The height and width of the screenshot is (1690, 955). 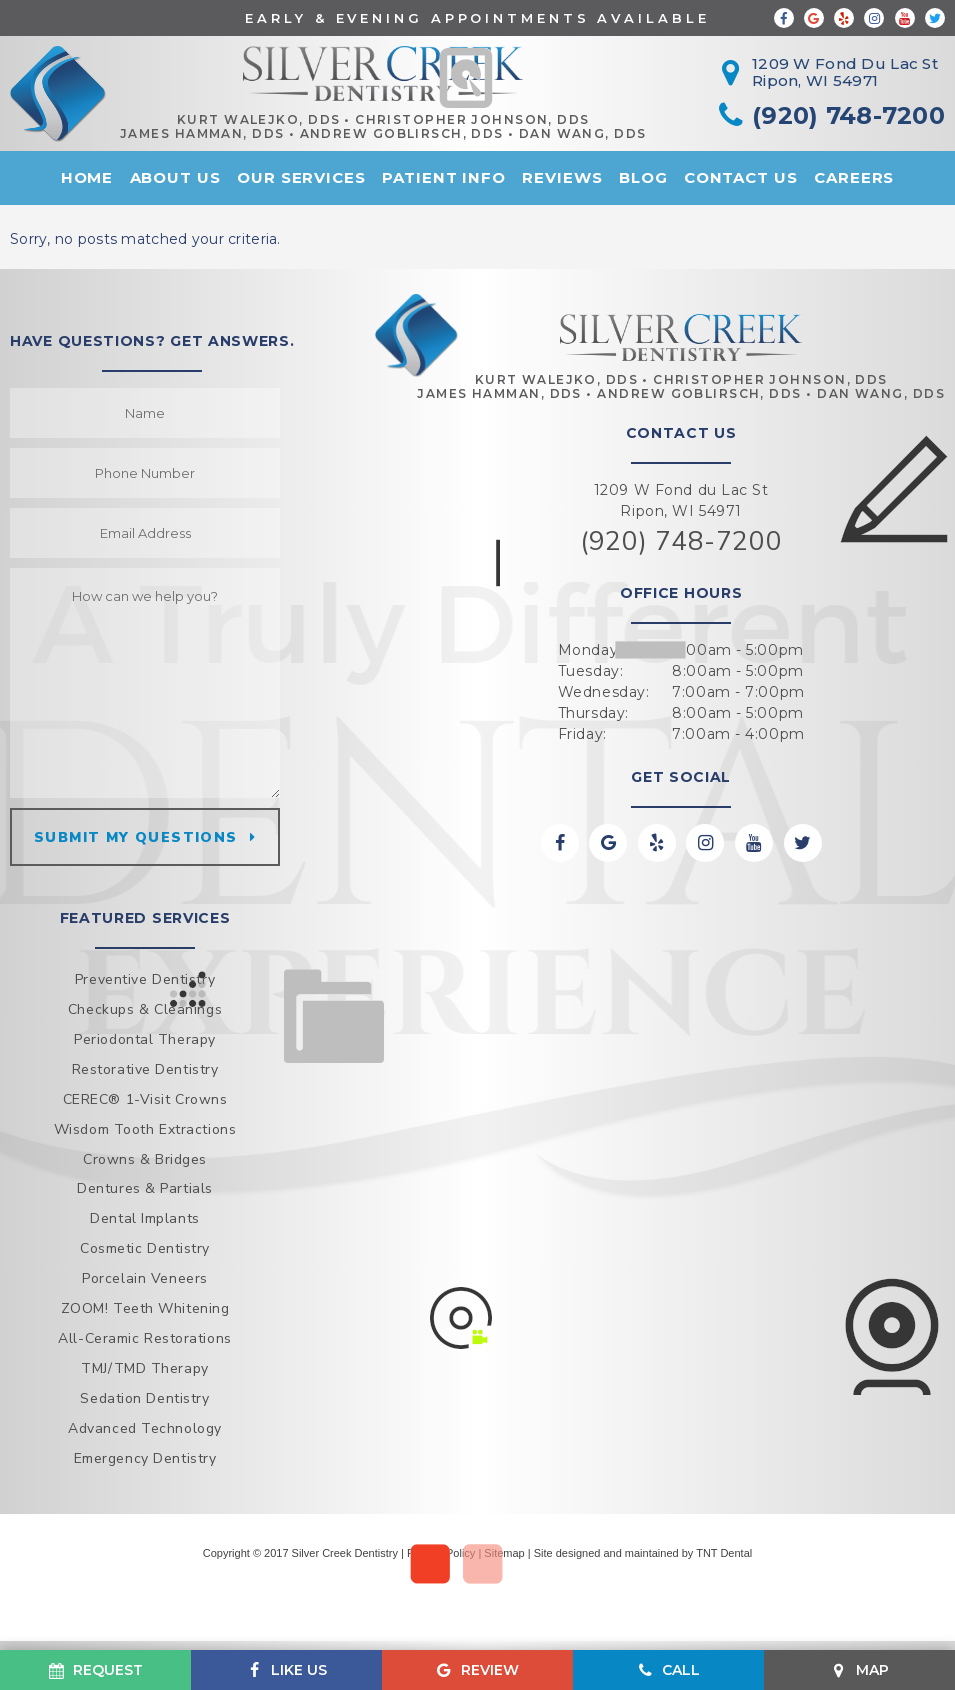 What do you see at coordinates (189, 988) in the screenshot?
I see `launch four-in-a-row game` at bounding box center [189, 988].